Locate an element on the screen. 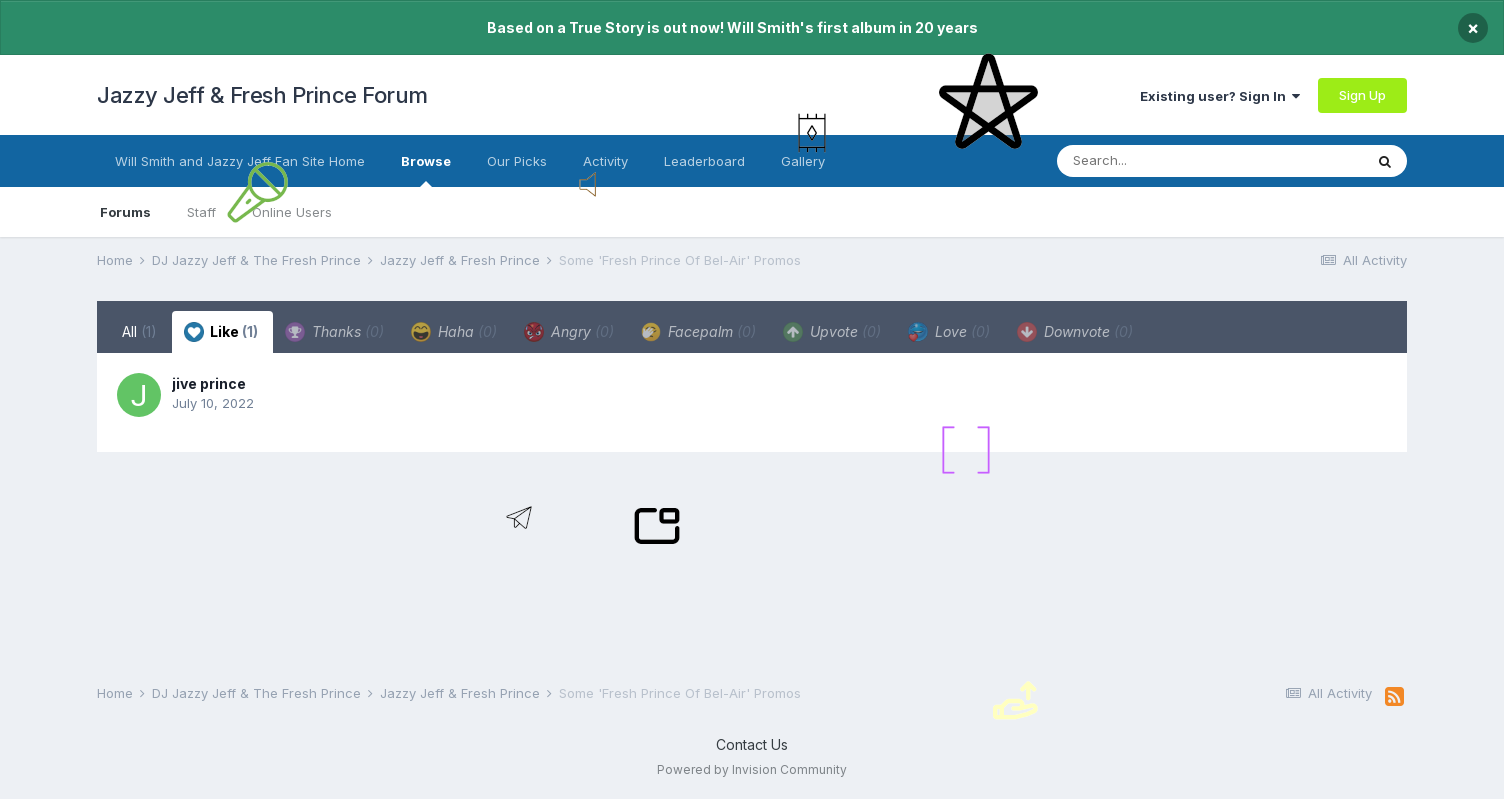  enable picture-in-picture mode at top of screen is located at coordinates (657, 526).